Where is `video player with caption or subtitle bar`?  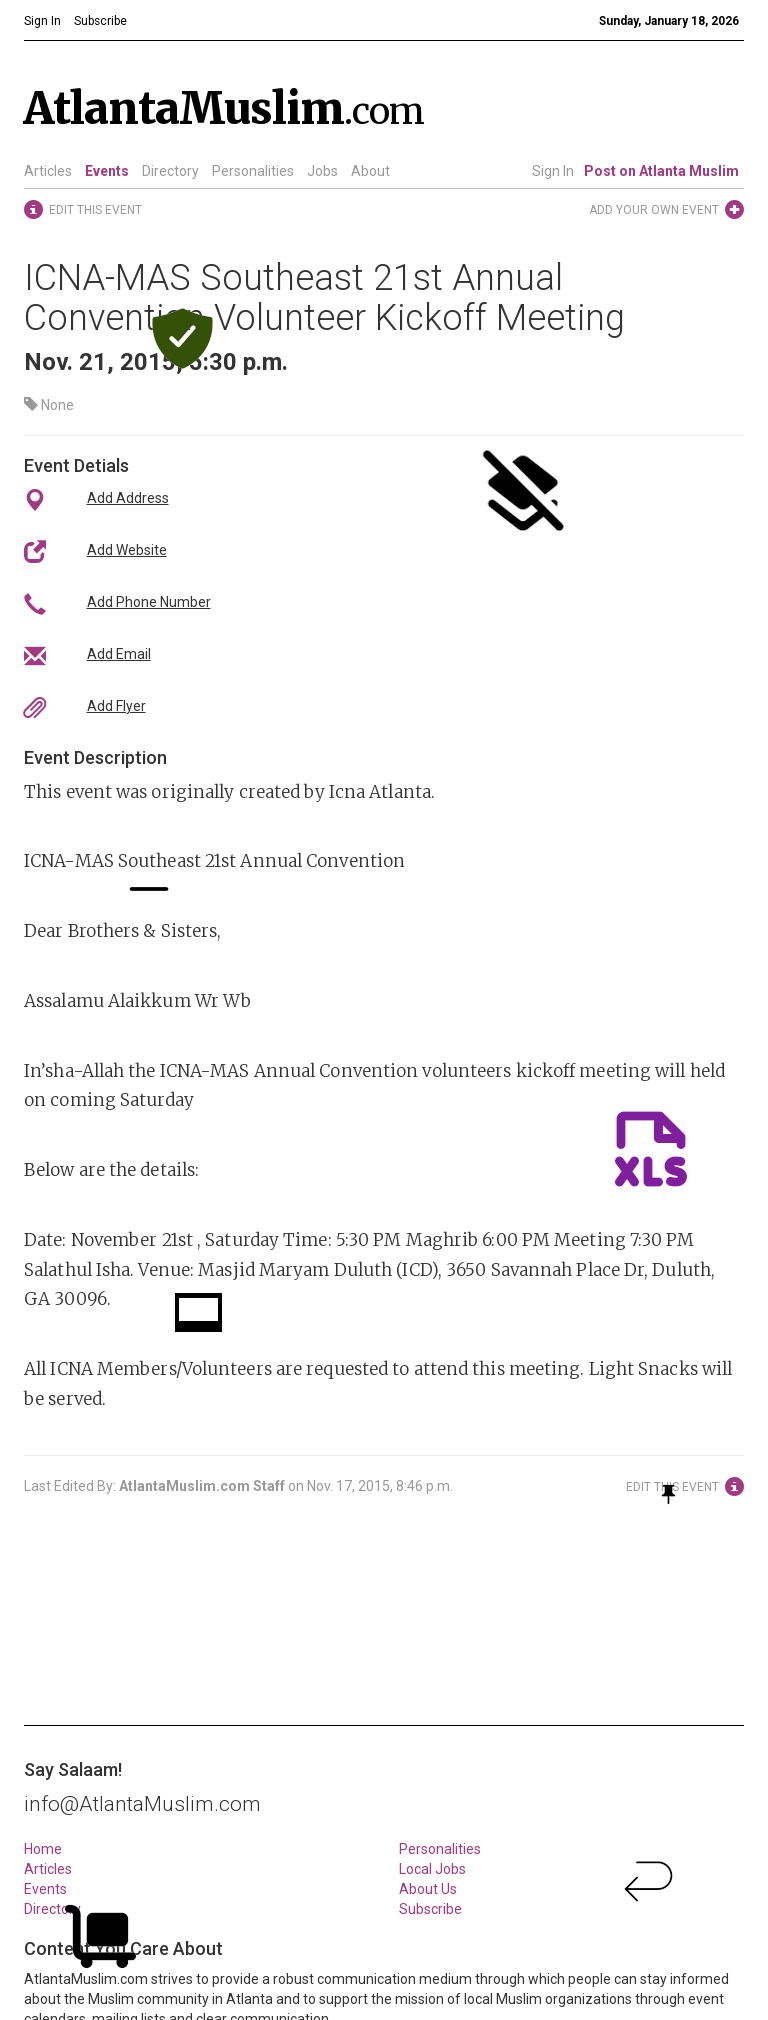 video player with caption or subtitle bar is located at coordinates (198, 1312).